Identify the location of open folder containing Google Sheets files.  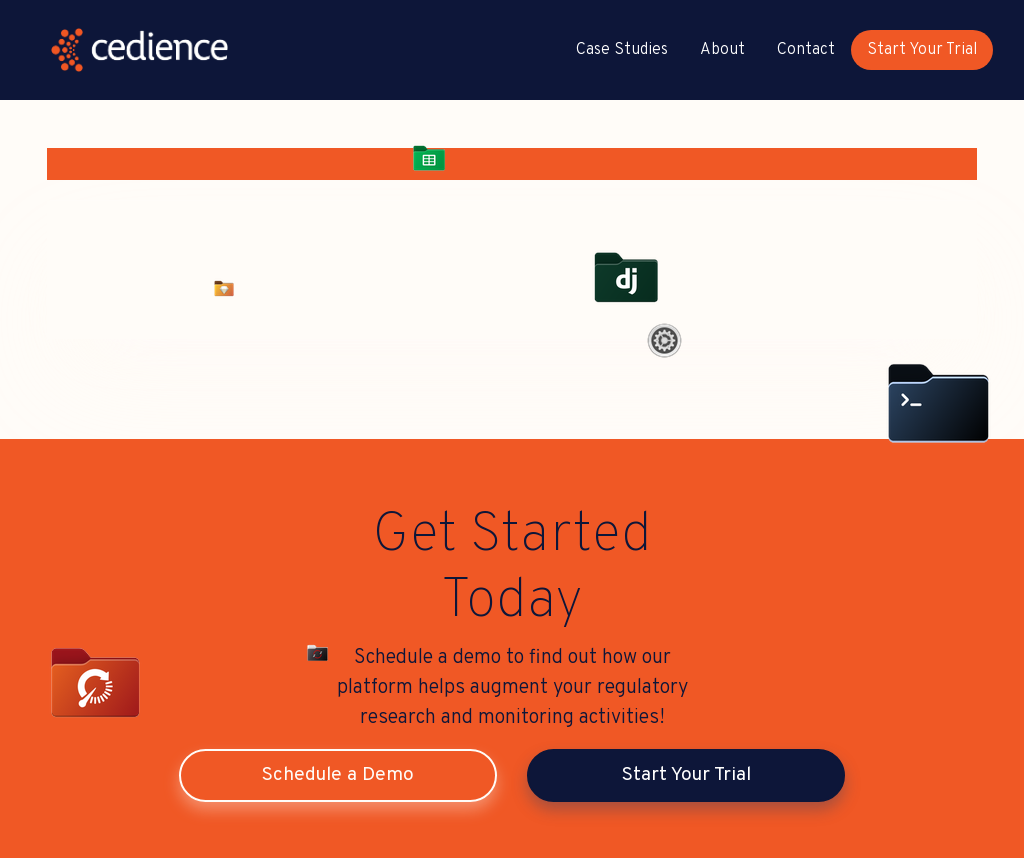
(429, 159).